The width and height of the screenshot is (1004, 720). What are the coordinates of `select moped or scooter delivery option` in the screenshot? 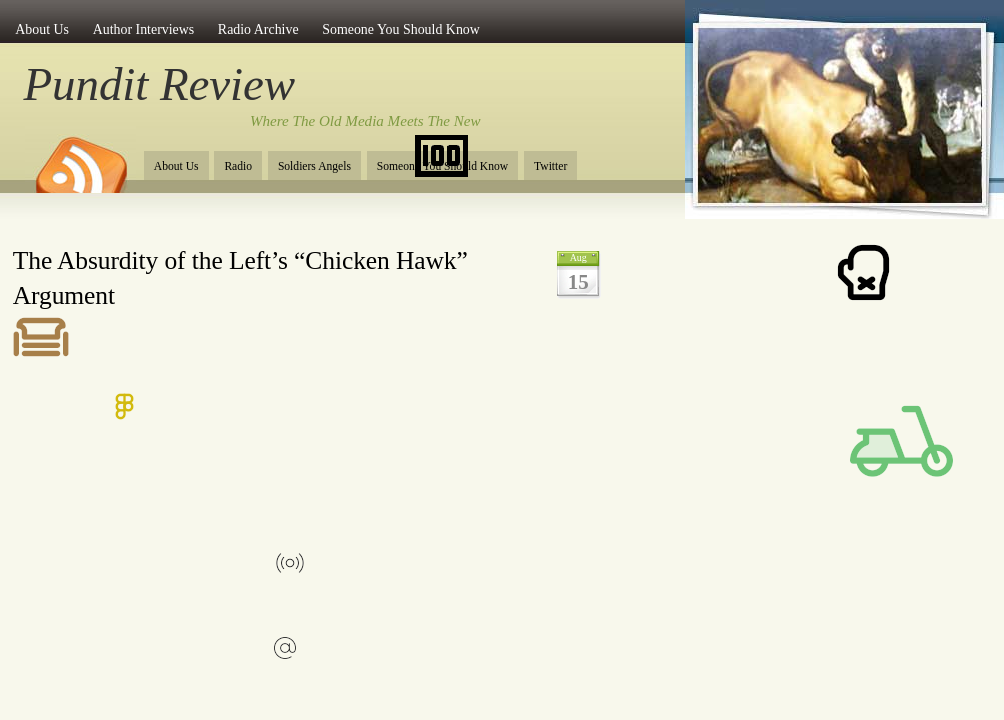 It's located at (901, 444).